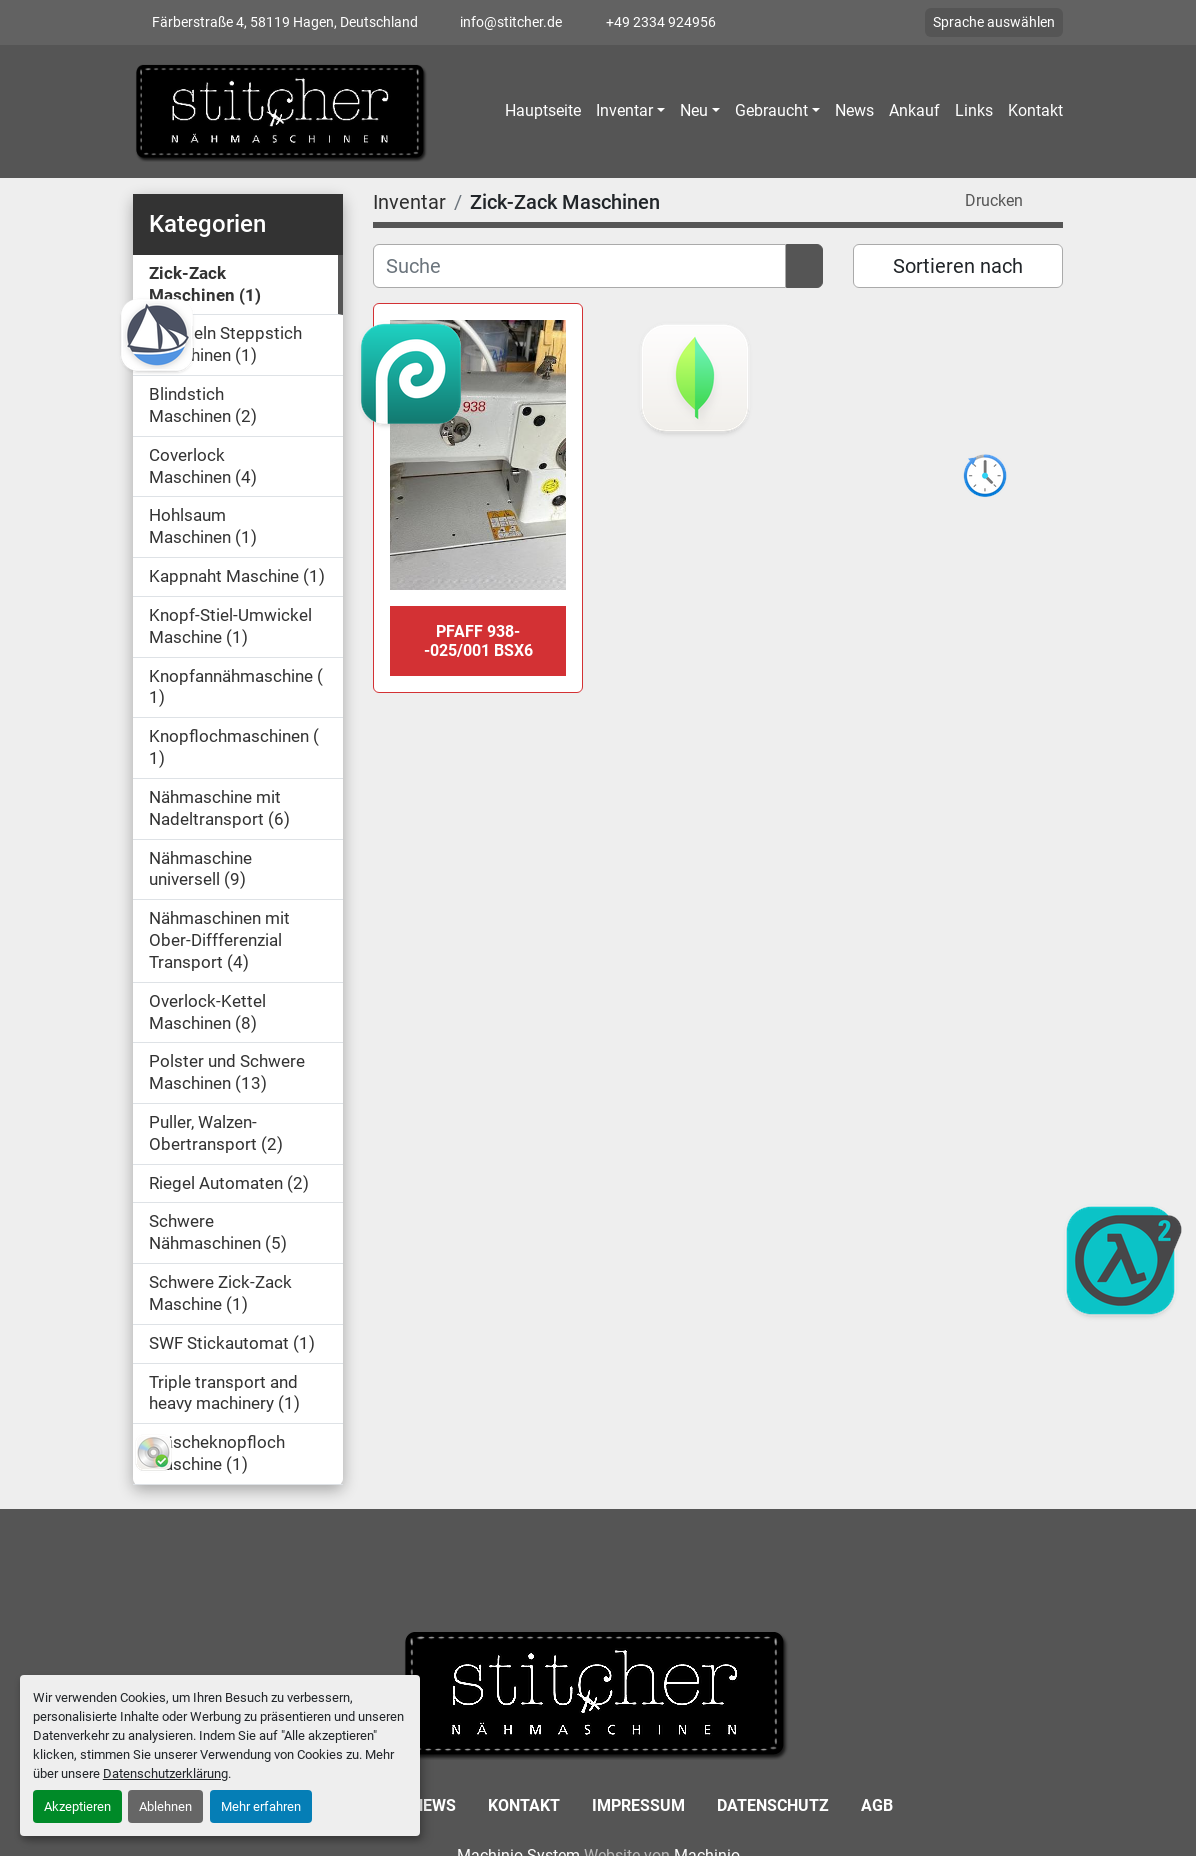 The width and height of the screenshot is (1196, 1856). Describe the element at coordinates (153, 1452) in the screenshot. I see `optical drive verified and ready` at that location.